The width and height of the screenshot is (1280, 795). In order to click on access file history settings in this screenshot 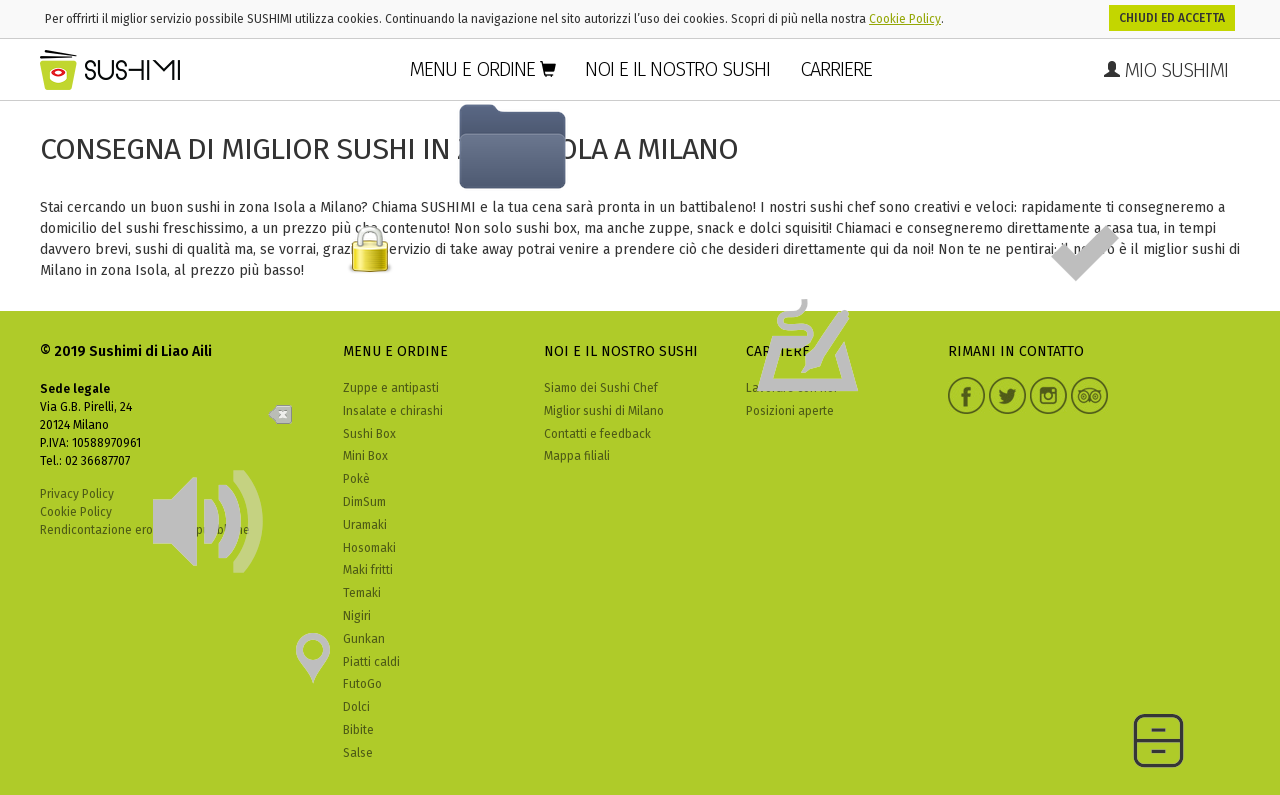, I will do `click(1158, 742)`.